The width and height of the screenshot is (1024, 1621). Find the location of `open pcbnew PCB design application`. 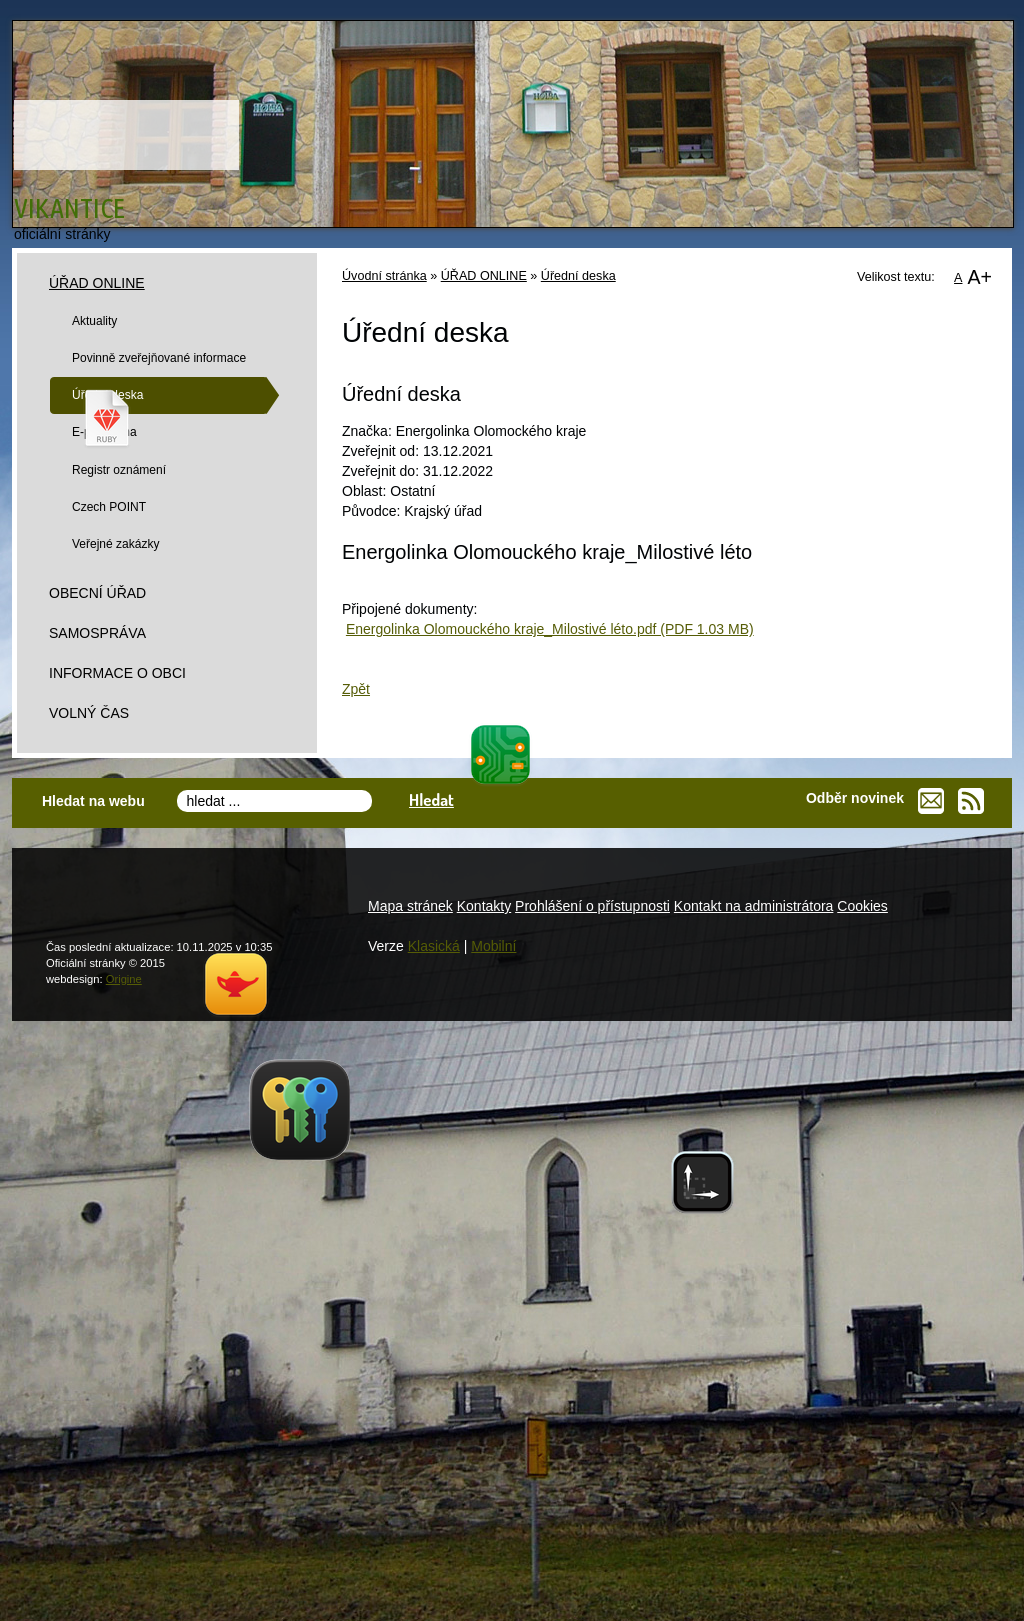

open pcbnew PCB design application is located at coordinates (500, 754).